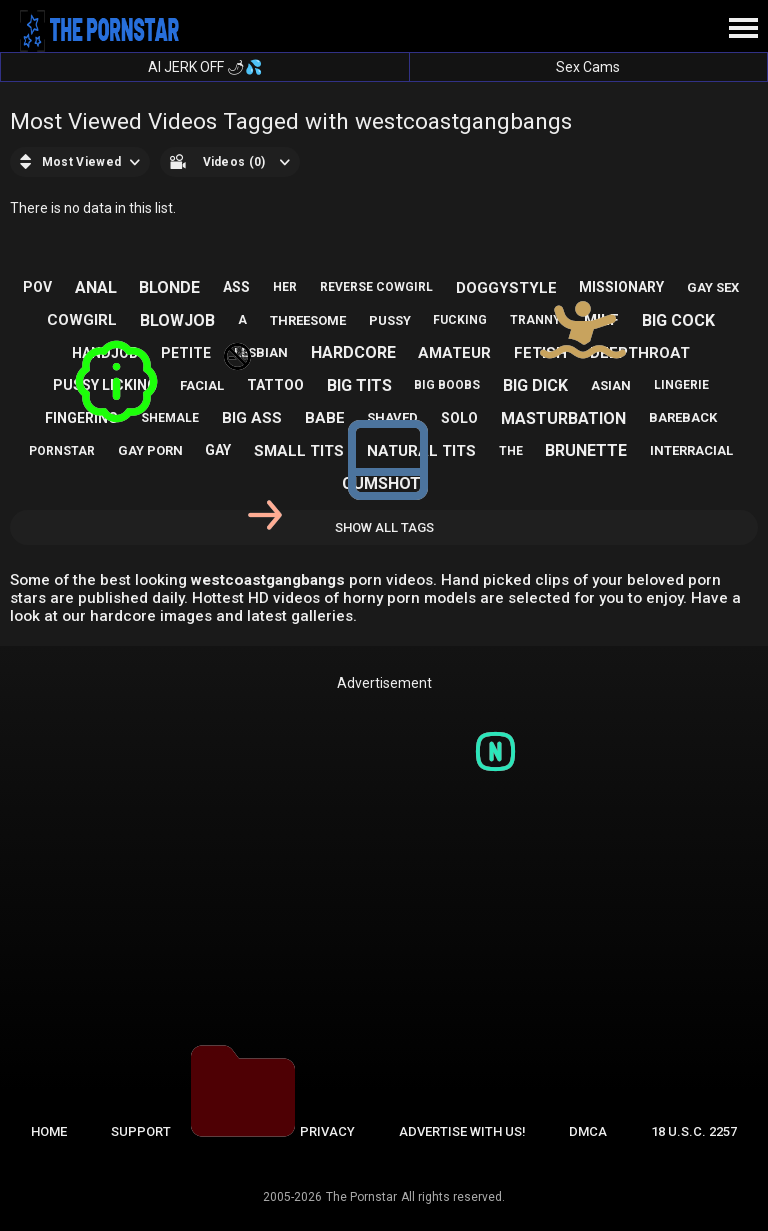 The width and height of the screenshot is (768, 1231). What do you see at coordinates (243, 1091) in the screenshot?
I see `open folder or directory` at bounding box center [243, 1091].